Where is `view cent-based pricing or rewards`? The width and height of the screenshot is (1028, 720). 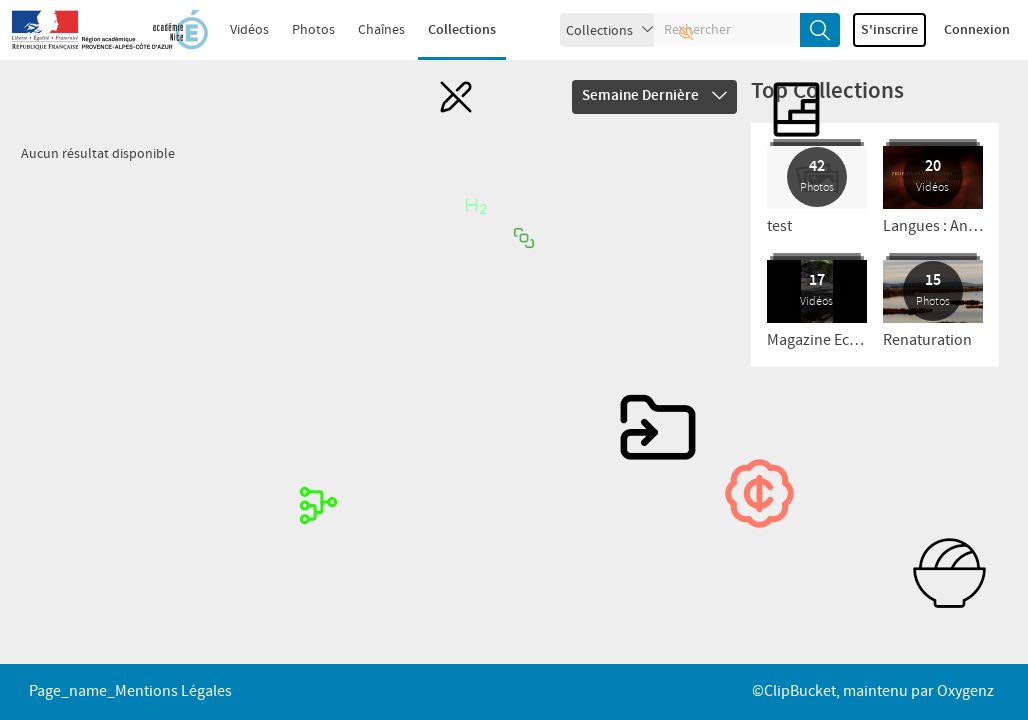
view cent-based pricing or rewards is located at coordinates (759, 493).